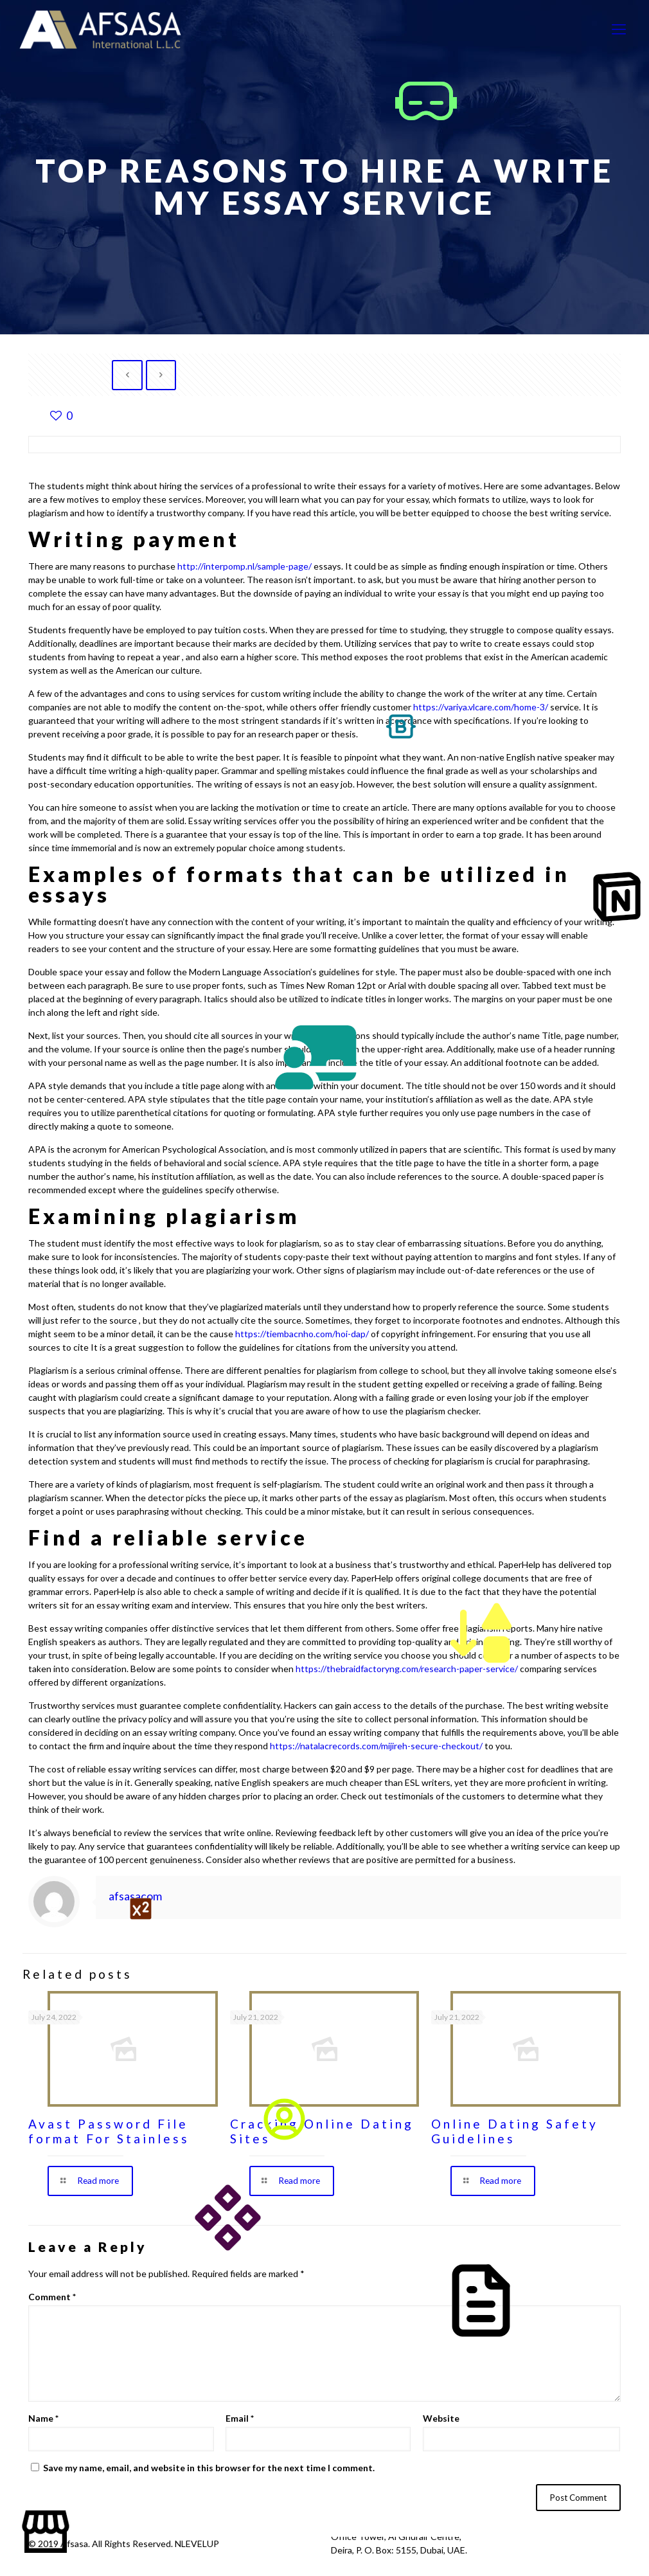 The image size is (649, 2576). Describe the element at coordinates (426, 101) in the screenshot. I see `access virtual reality settings or features` at that location.